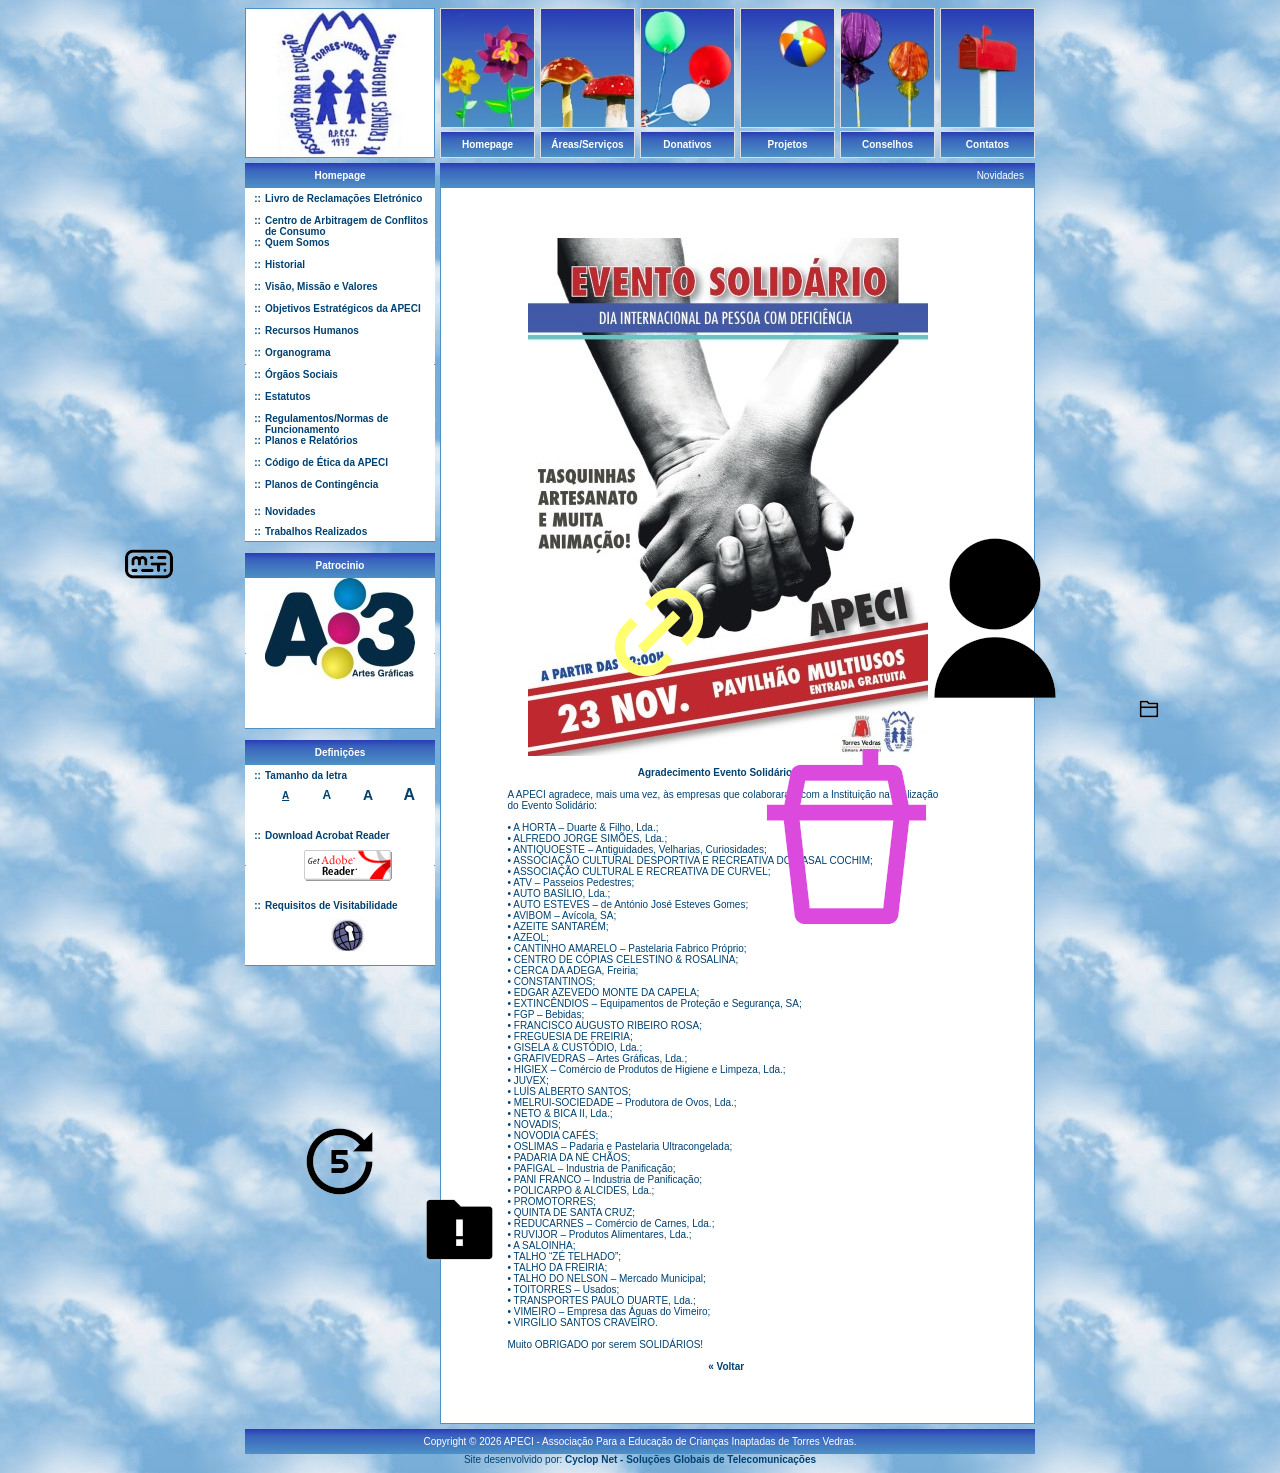 This screenshot has width=1280, height=1473. What do you see at coordinates (846, 844) in the screenshot?
I see `view food and drink options` at bounding box center [846, 844].